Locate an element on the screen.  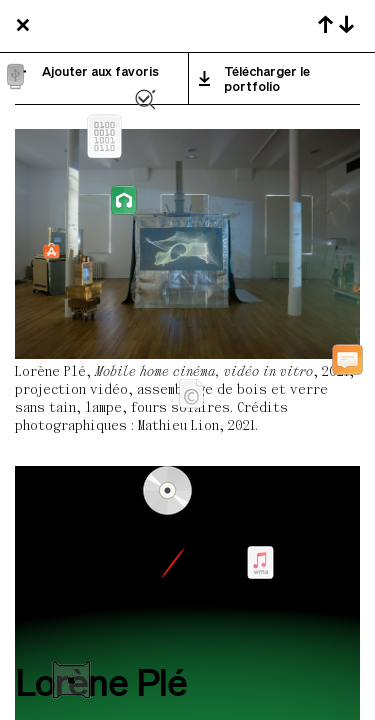
open ubuntu software center is located at coordinates (51, 251).